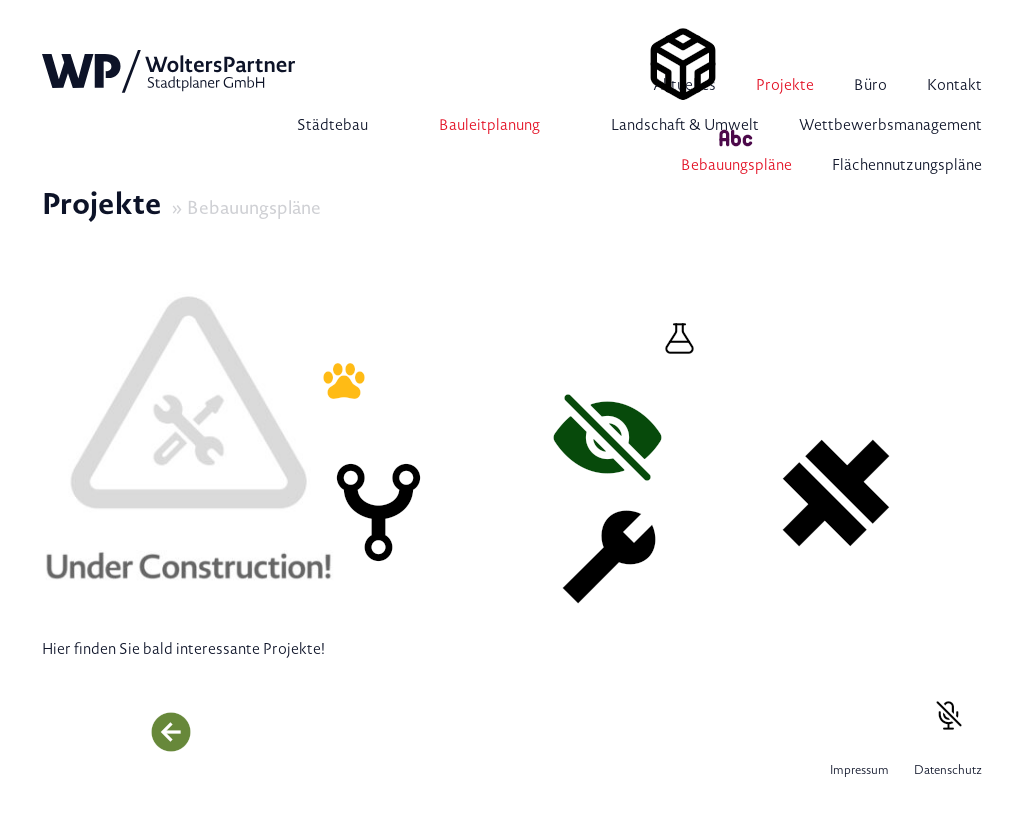 This screenshot has width=1024, height=821. I want to click on go back to the previous screen, so click(171, 732).